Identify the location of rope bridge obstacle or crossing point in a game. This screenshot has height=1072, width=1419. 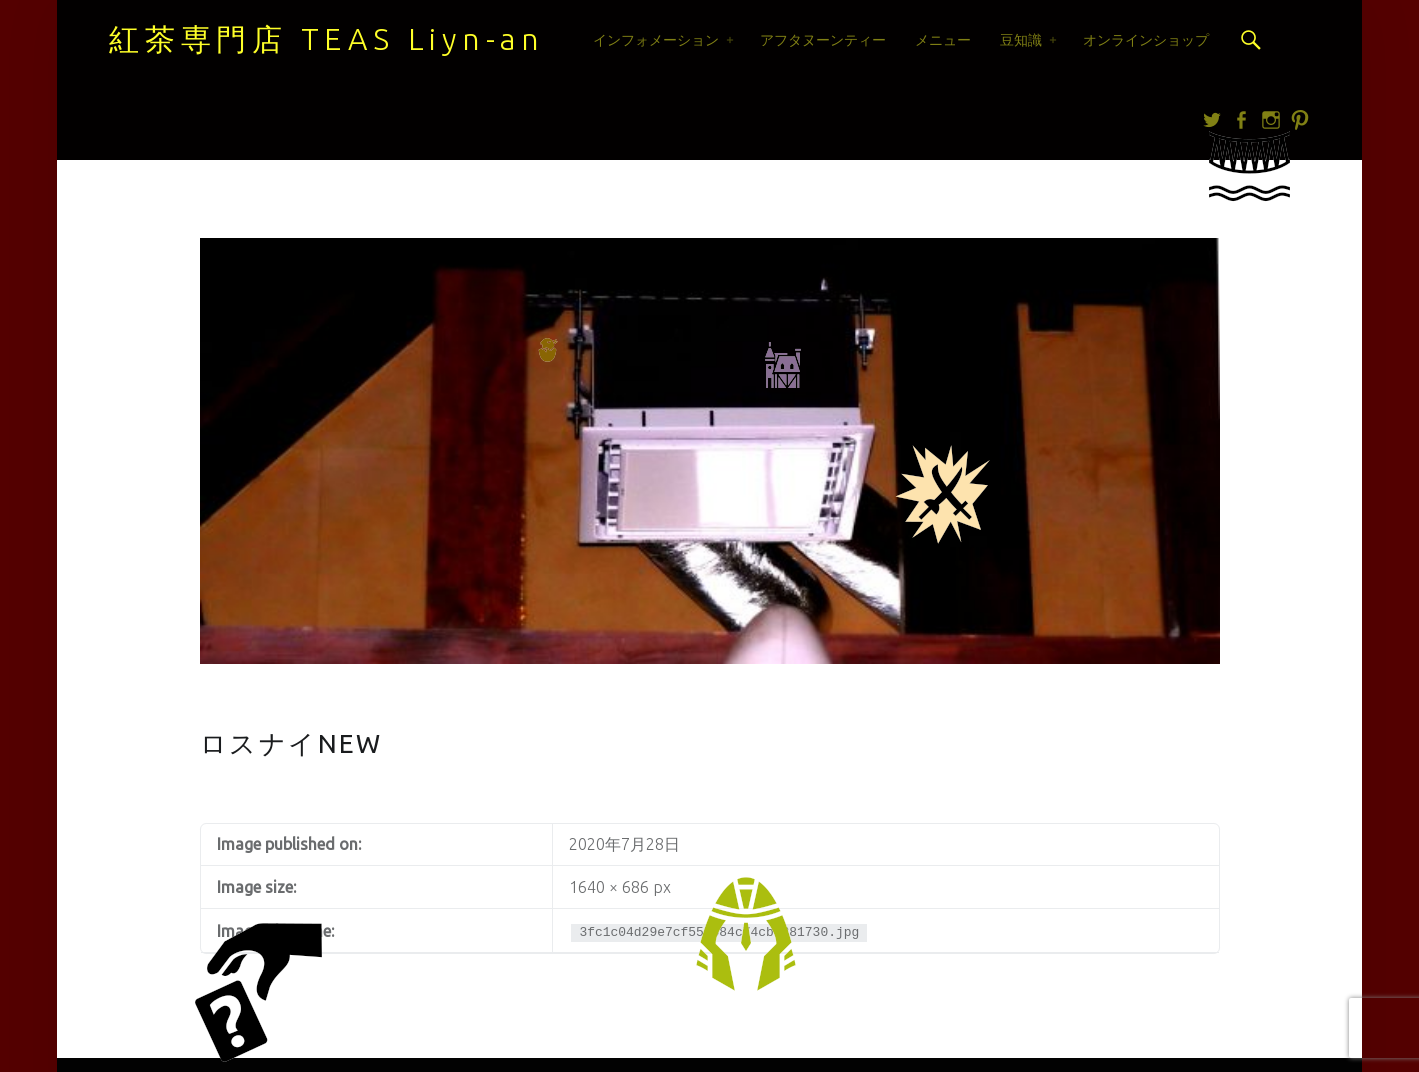
(1249, 162).